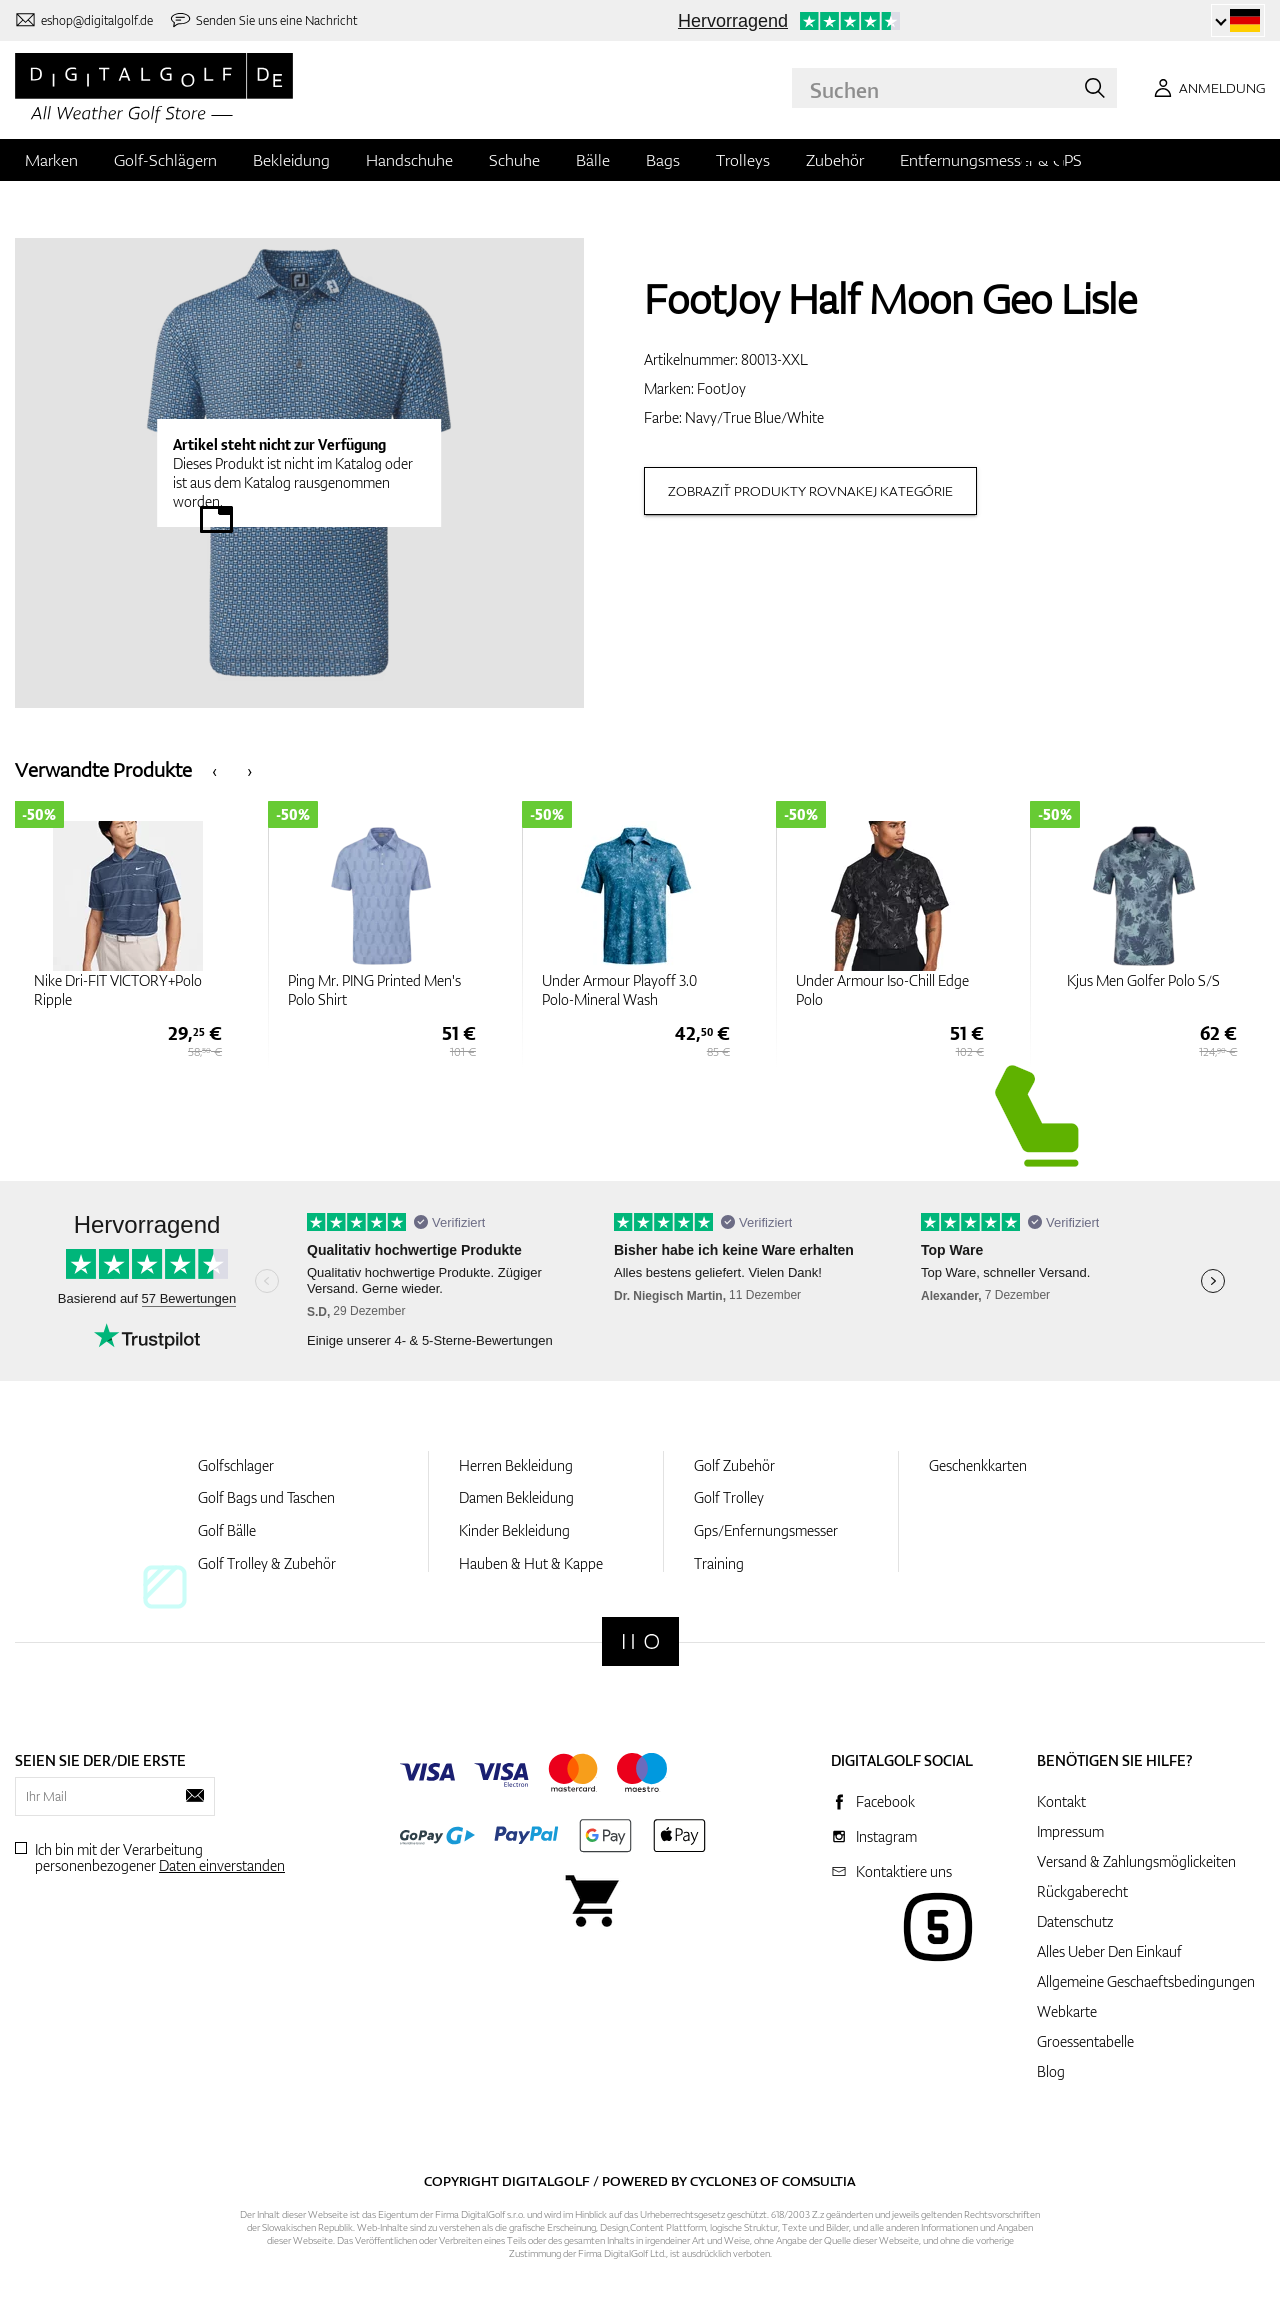 The height and width of the screenshot is (2311, 1280). What do you see at coordinates (216, 519) in the screenshot?
I see `open a new browser tab` at bounding box center [216, 519].